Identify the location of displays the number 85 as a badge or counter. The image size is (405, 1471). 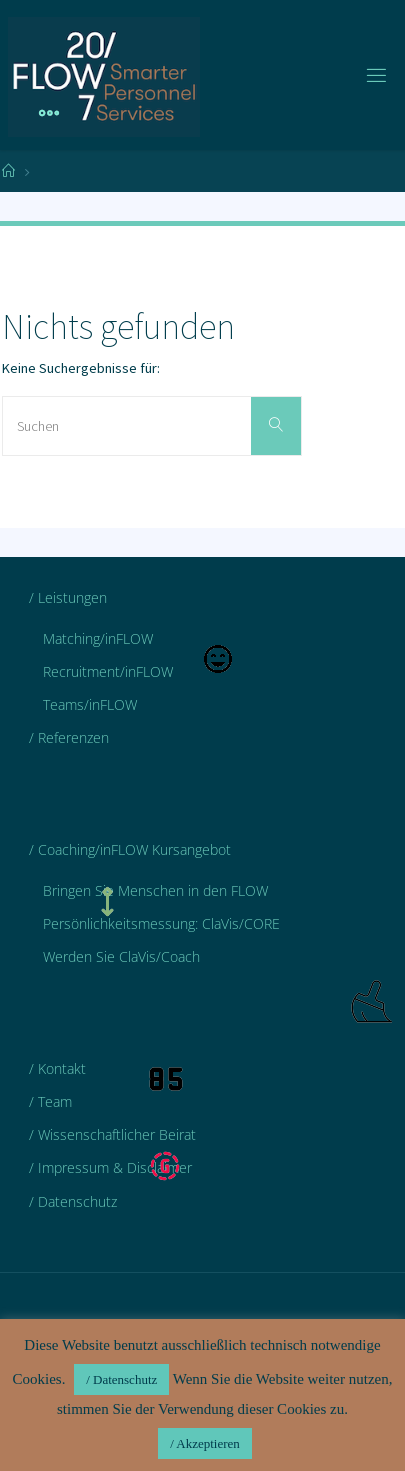
(166, 1079).